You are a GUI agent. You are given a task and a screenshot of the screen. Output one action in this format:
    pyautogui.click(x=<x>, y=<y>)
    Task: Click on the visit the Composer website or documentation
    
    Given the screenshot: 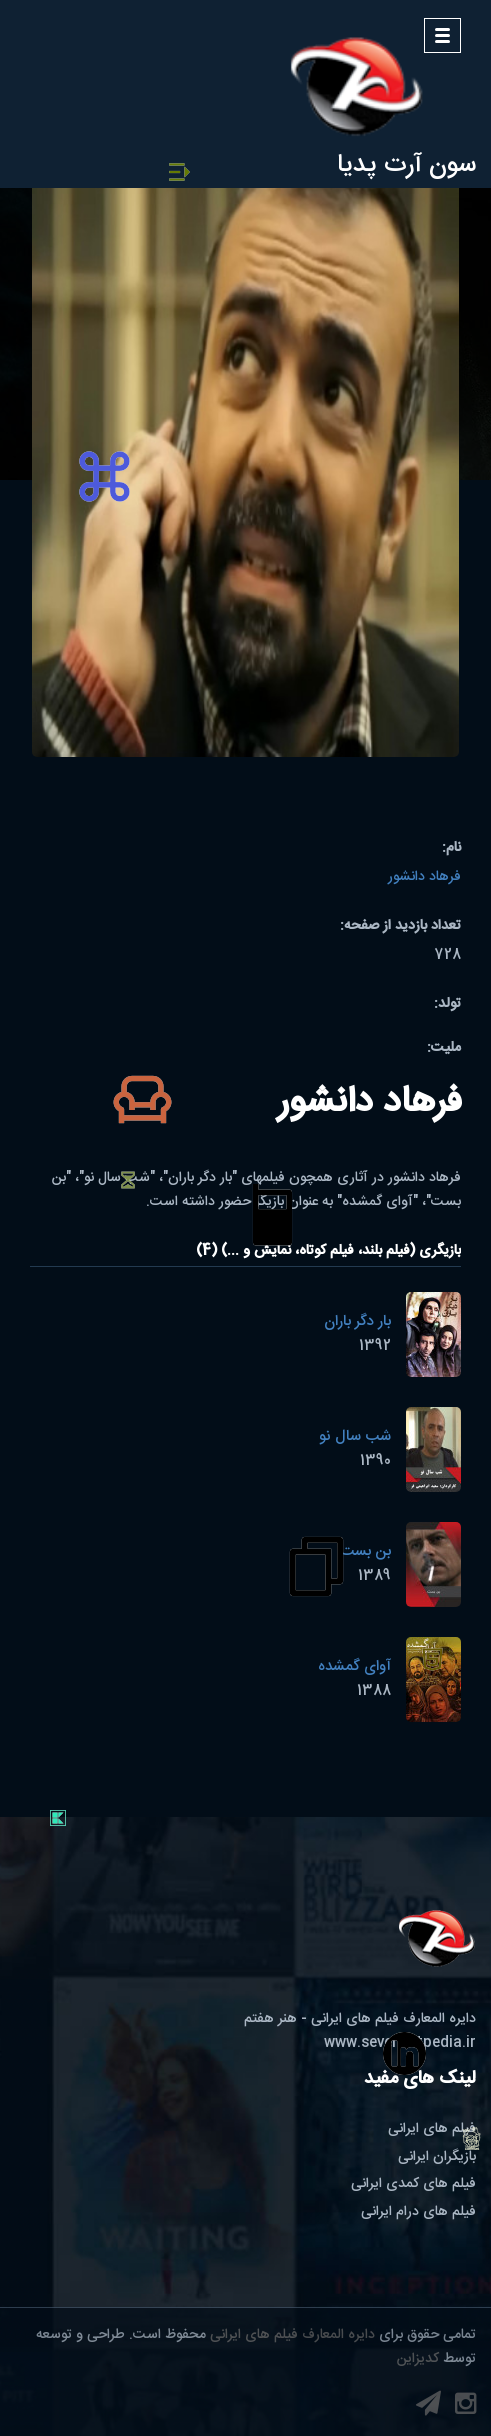 What is the action you would take?
    pyautogui.click(x=471, y=2138)
    